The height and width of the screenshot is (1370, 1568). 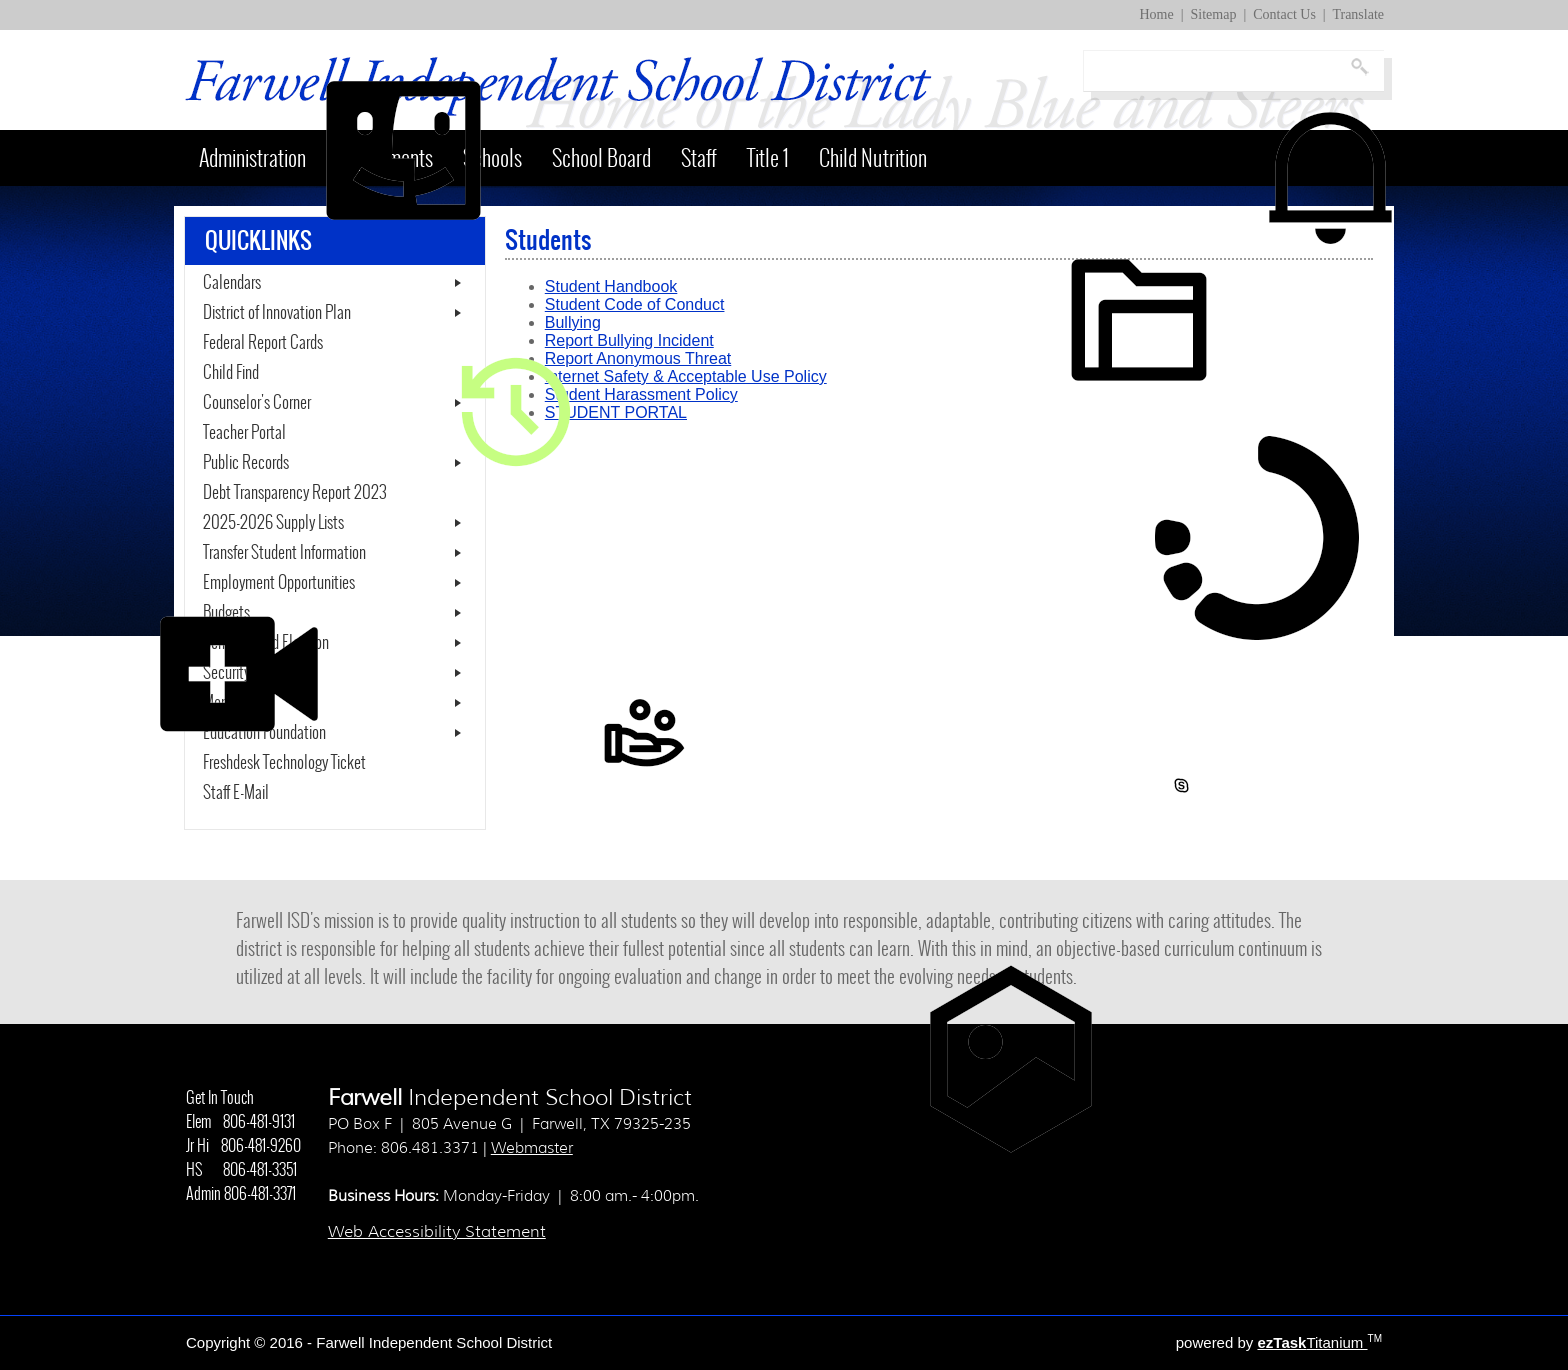 What do you see at coordinates (1181, 785) in the screenshot?
I see `open Skype app` at bounding box center [1181, 785].